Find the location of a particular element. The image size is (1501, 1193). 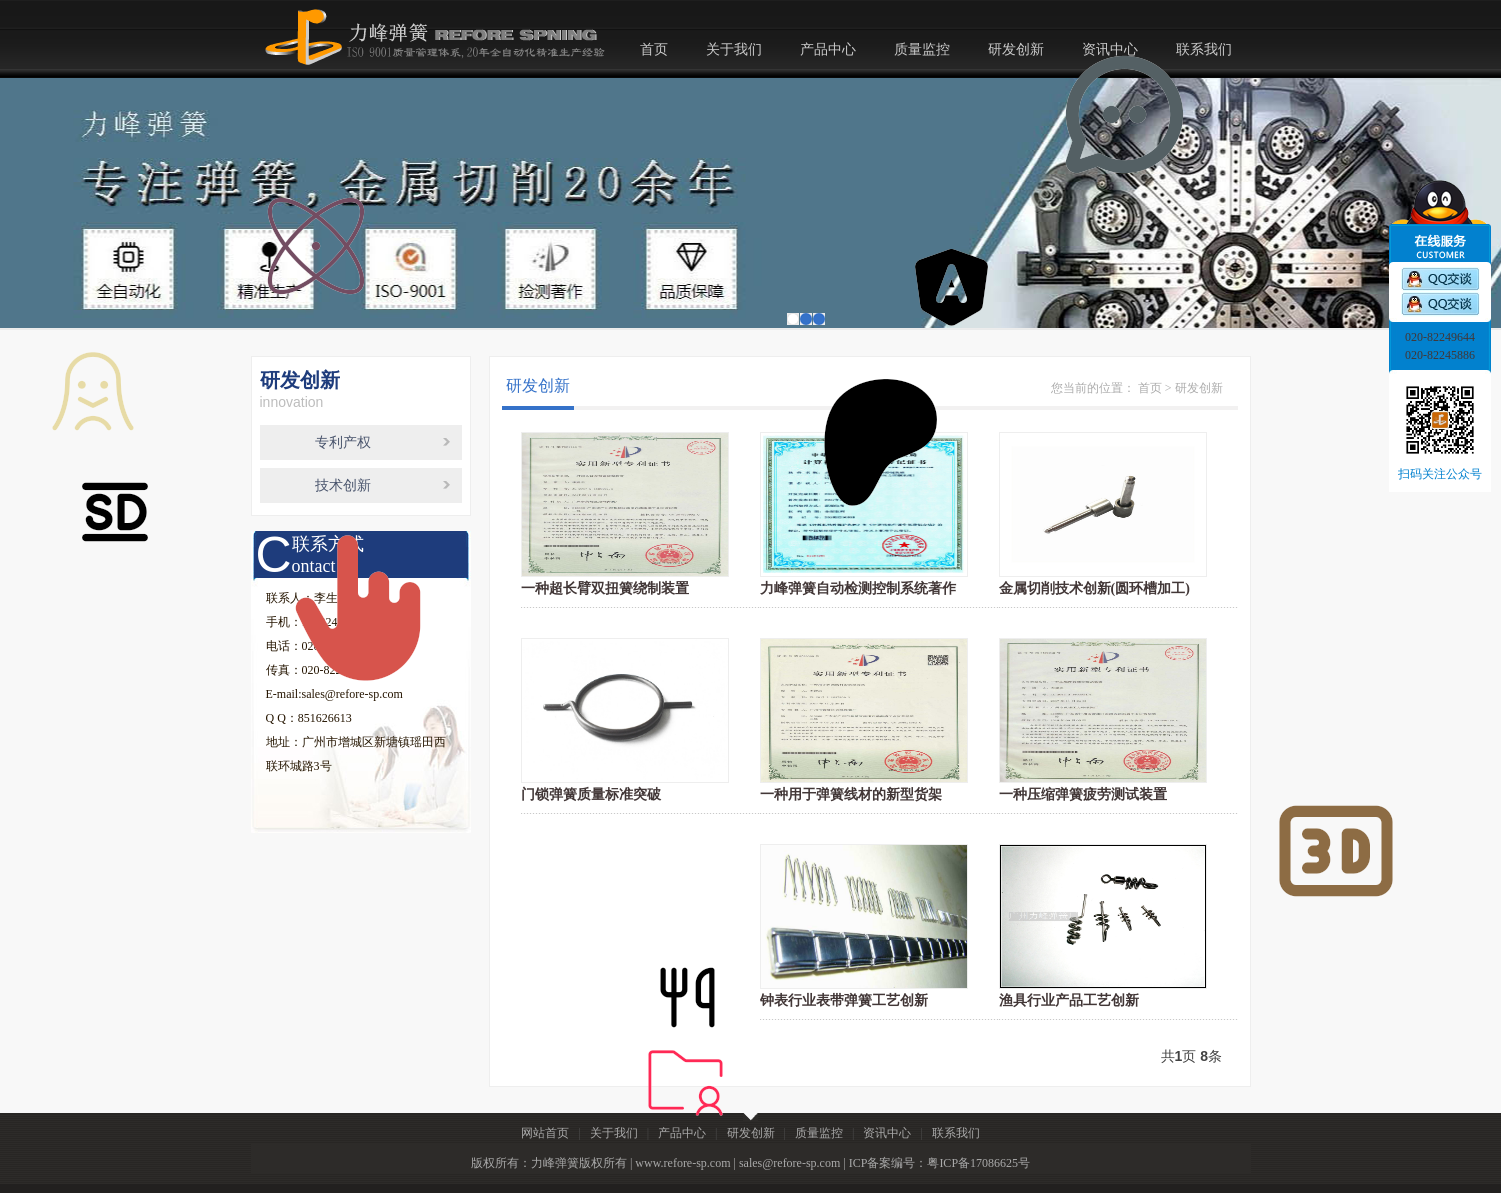

browse restaurants or dining options is located at coordinates (687, 997).